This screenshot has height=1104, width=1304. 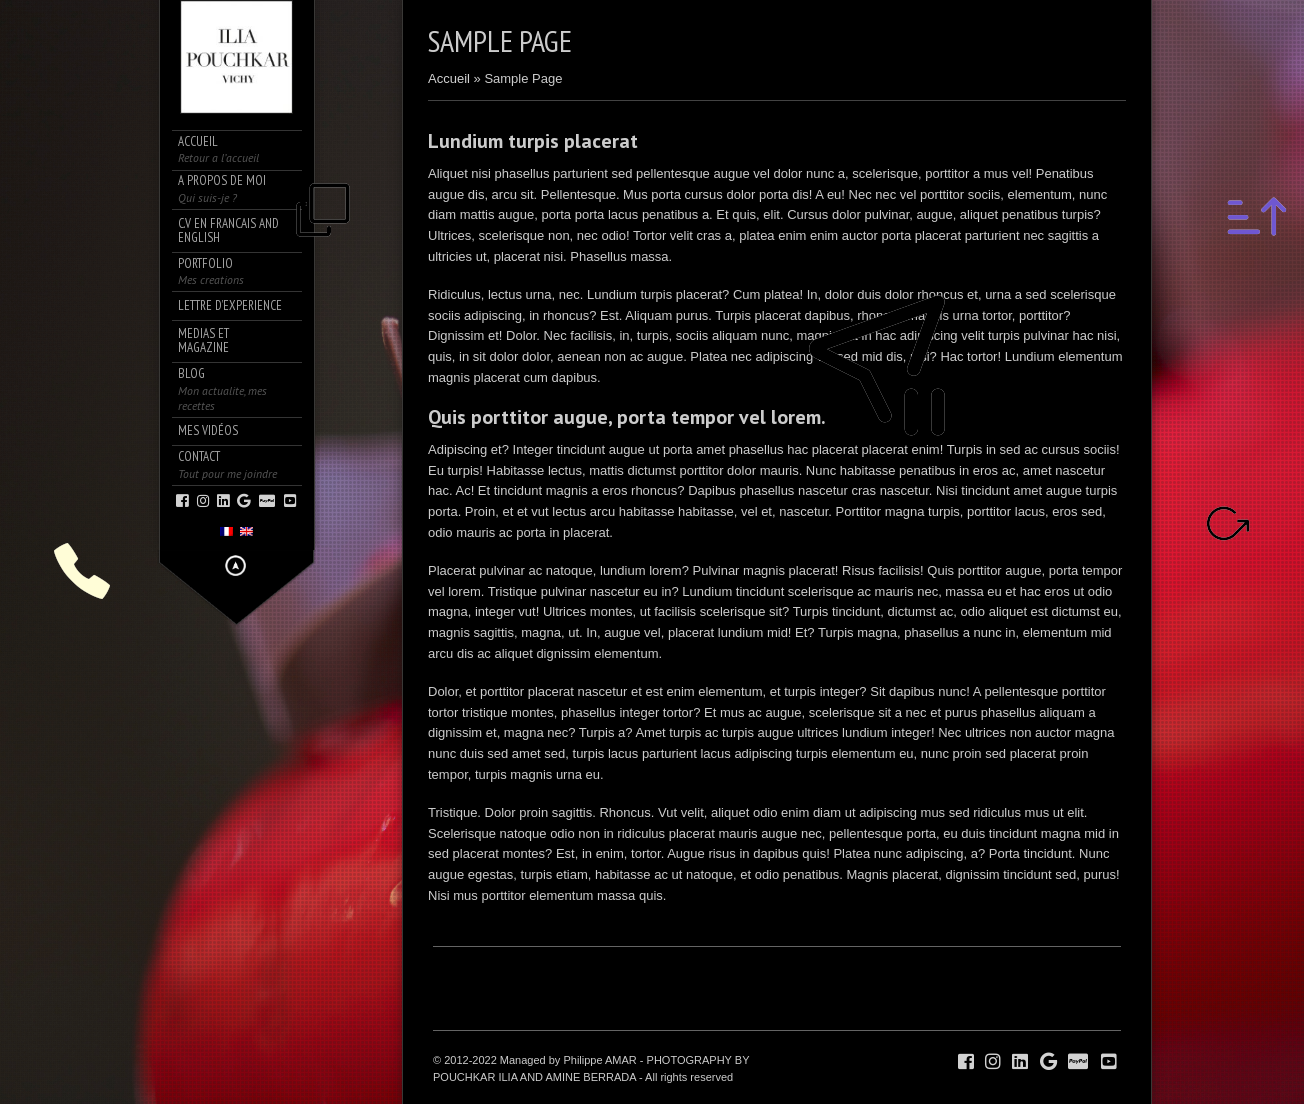 I want to click on make a phone call, so click(x=82, y=571).